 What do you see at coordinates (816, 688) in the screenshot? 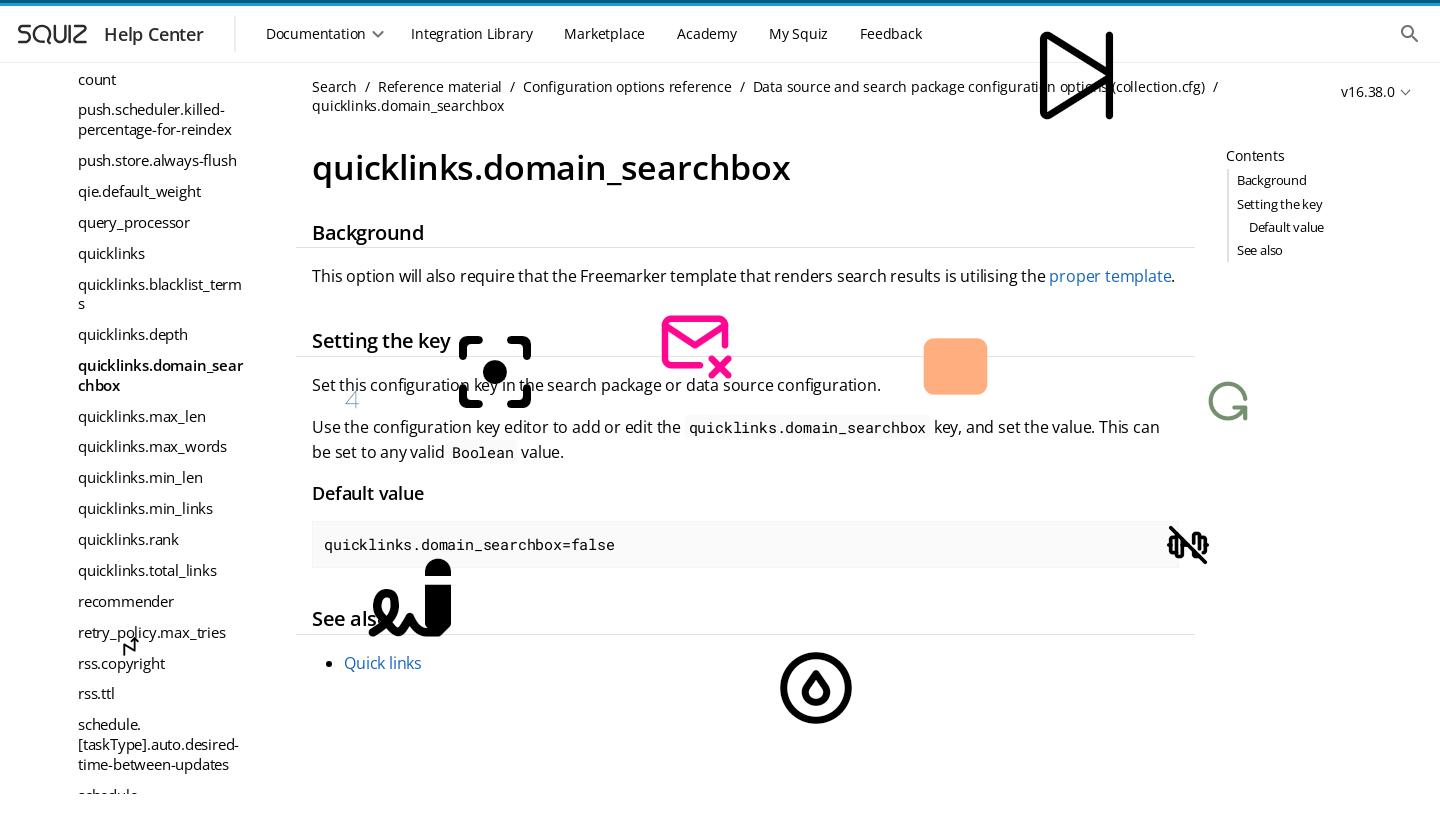
I see `adjust ink or fluid settings` at bounding box center [816, 688].